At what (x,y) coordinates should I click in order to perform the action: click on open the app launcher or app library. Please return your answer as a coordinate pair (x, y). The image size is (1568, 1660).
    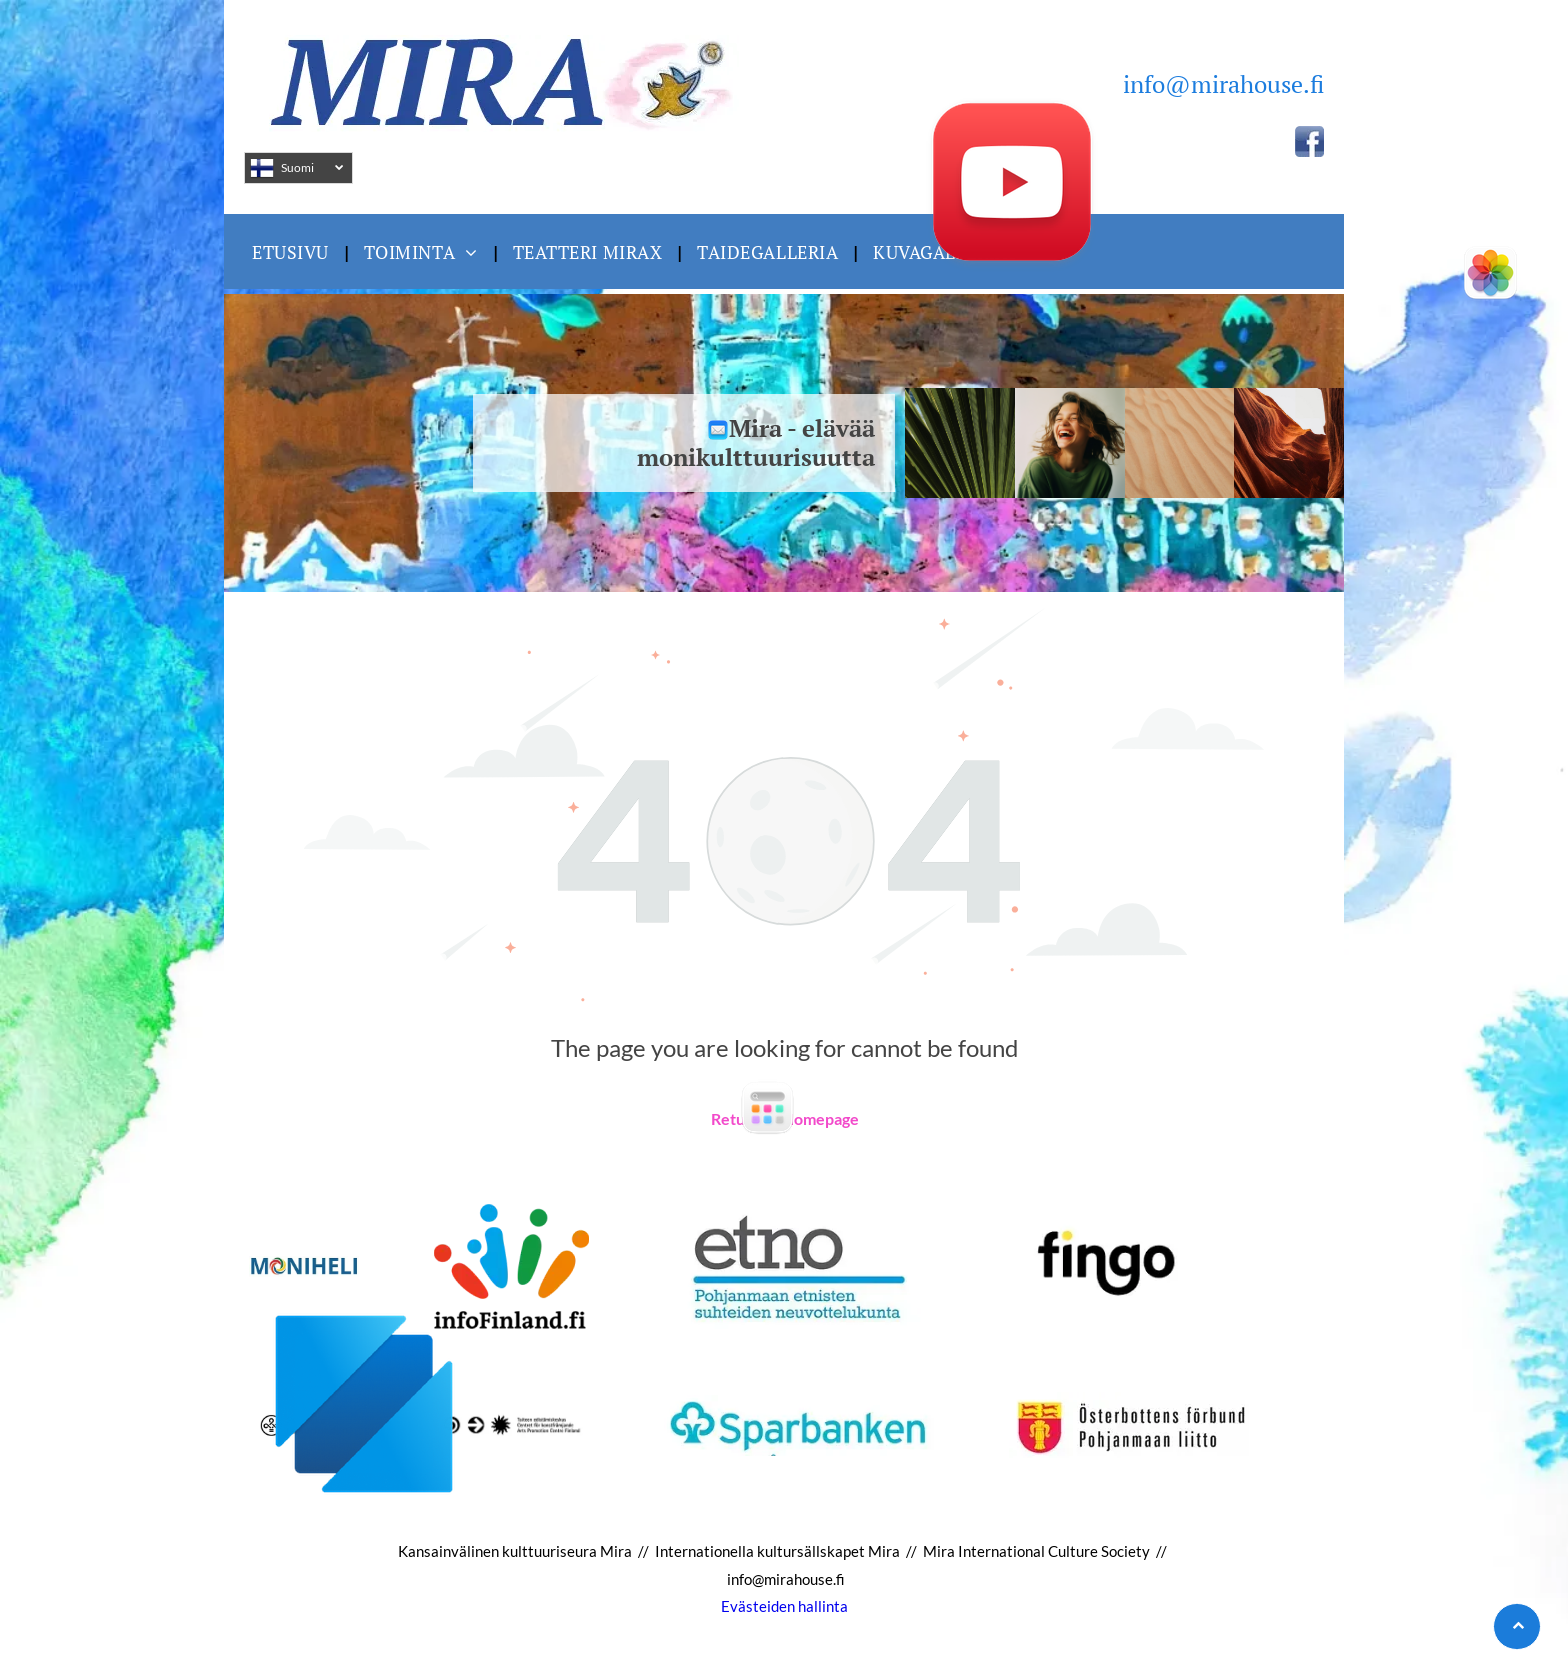
    Looking at the image, I should click on (767, 1107).